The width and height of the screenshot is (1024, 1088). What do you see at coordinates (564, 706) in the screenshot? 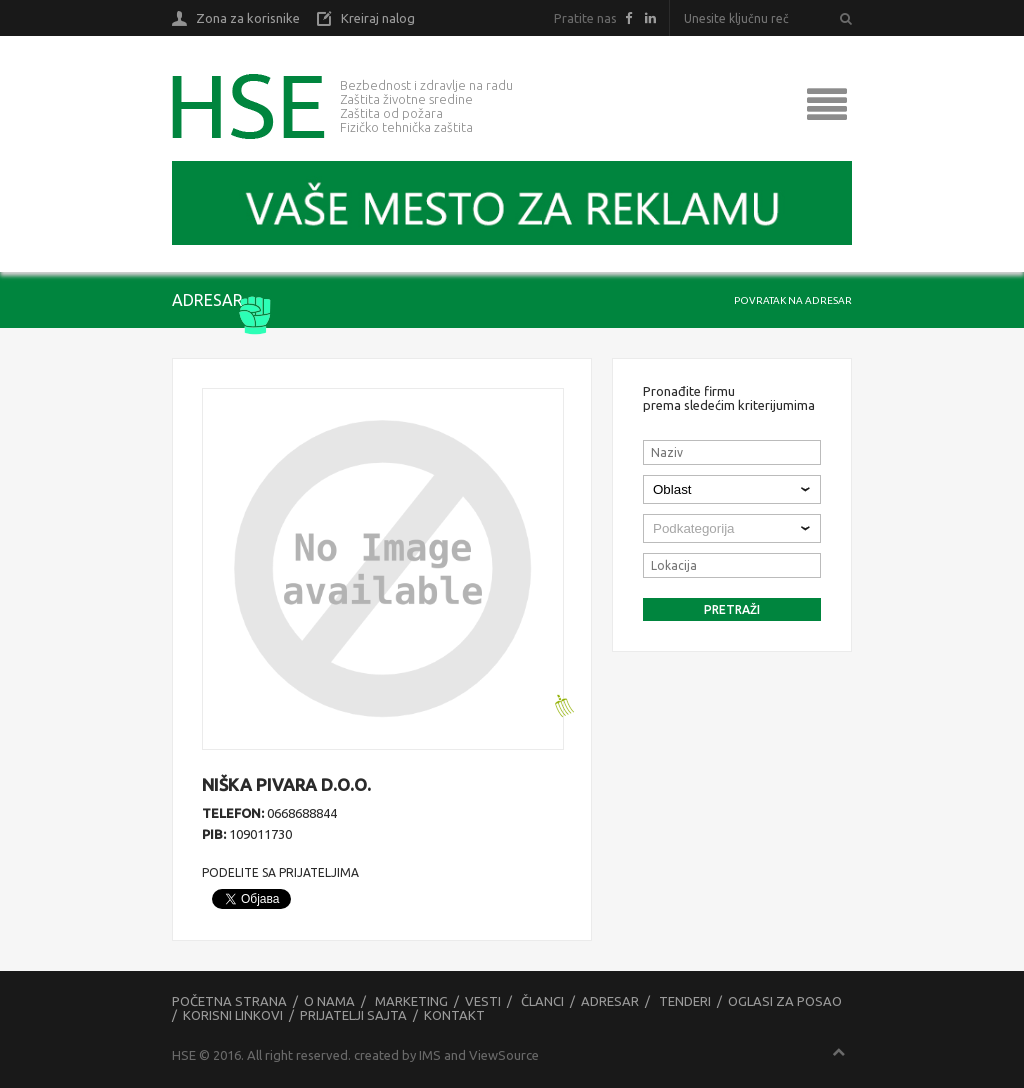
I see `farming or agriculture tool category` at bounding box center [564, 706].